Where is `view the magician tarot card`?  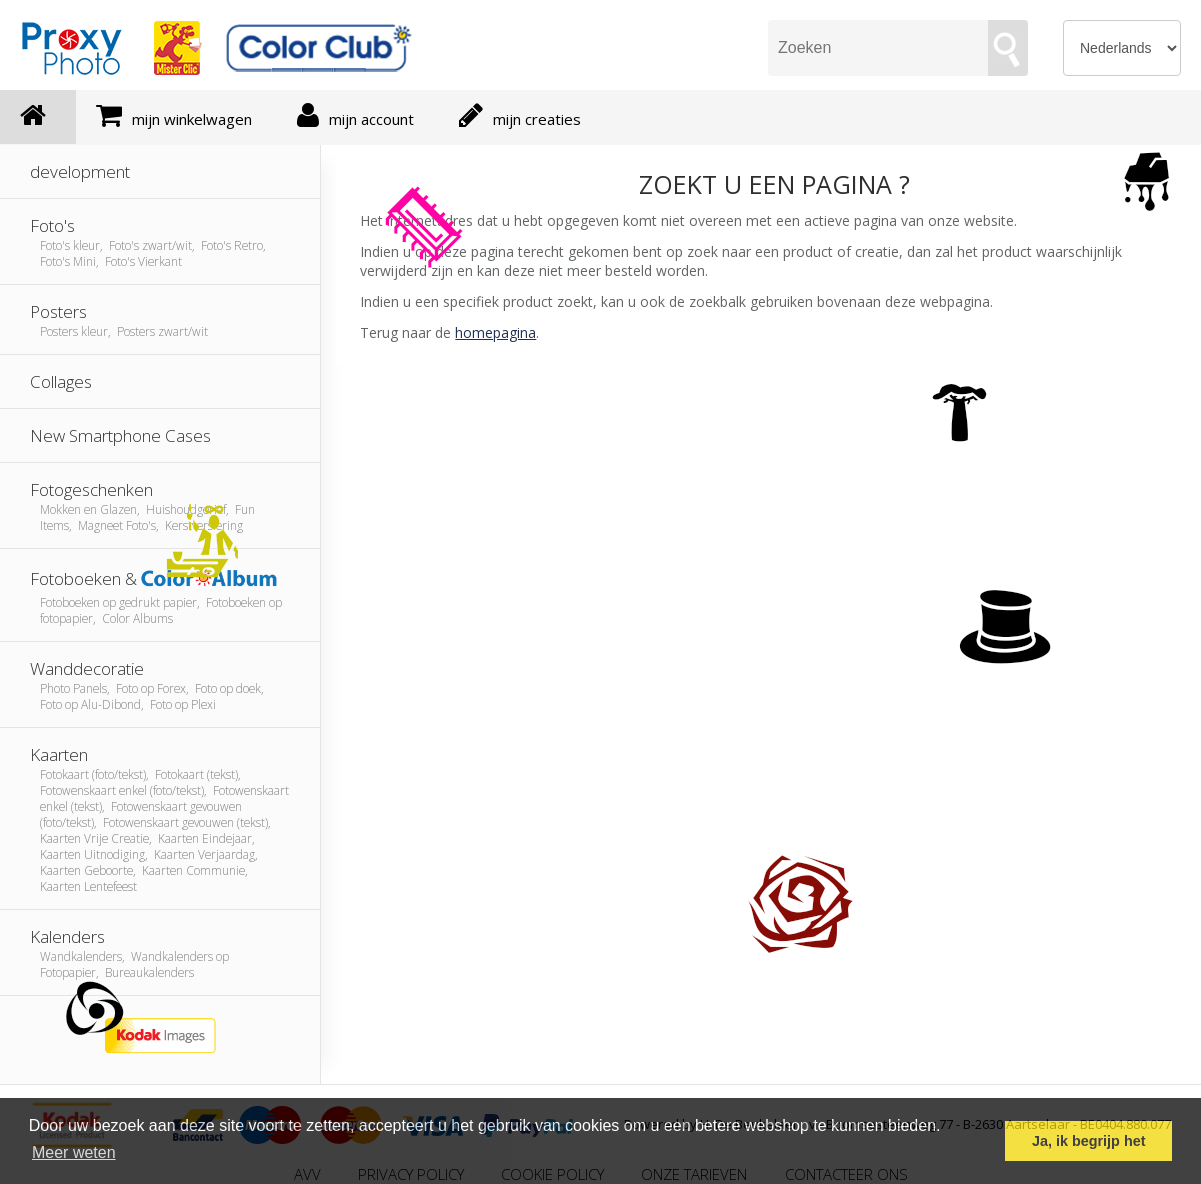
view the magician tarot card is located at coordinates (203, 541).